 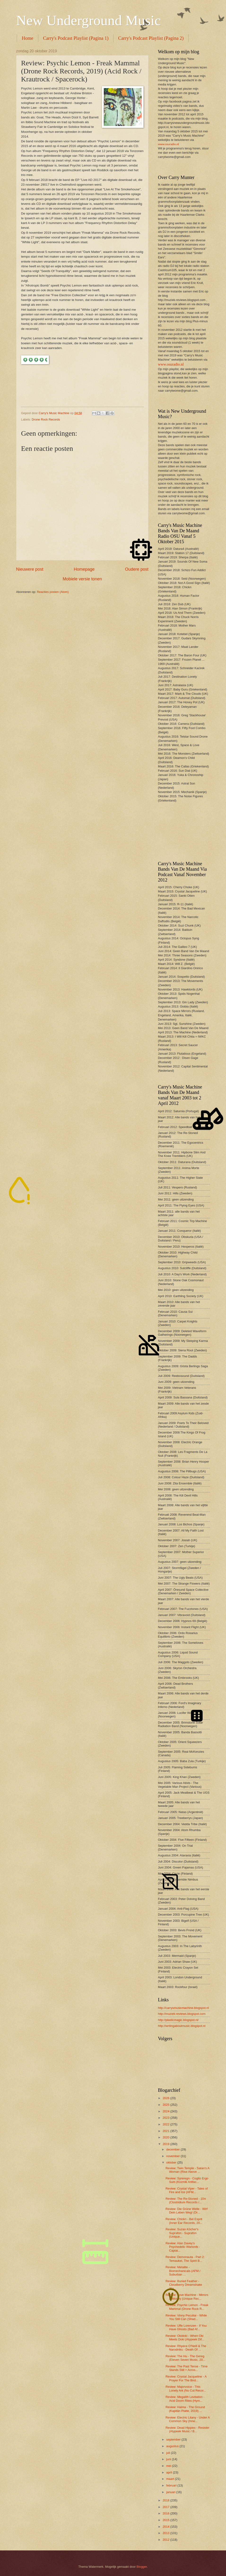 What do you see at coordinates (95, 2252) in the screenshot?
I see `access measurement tools` at bounding box center [95, 2252].